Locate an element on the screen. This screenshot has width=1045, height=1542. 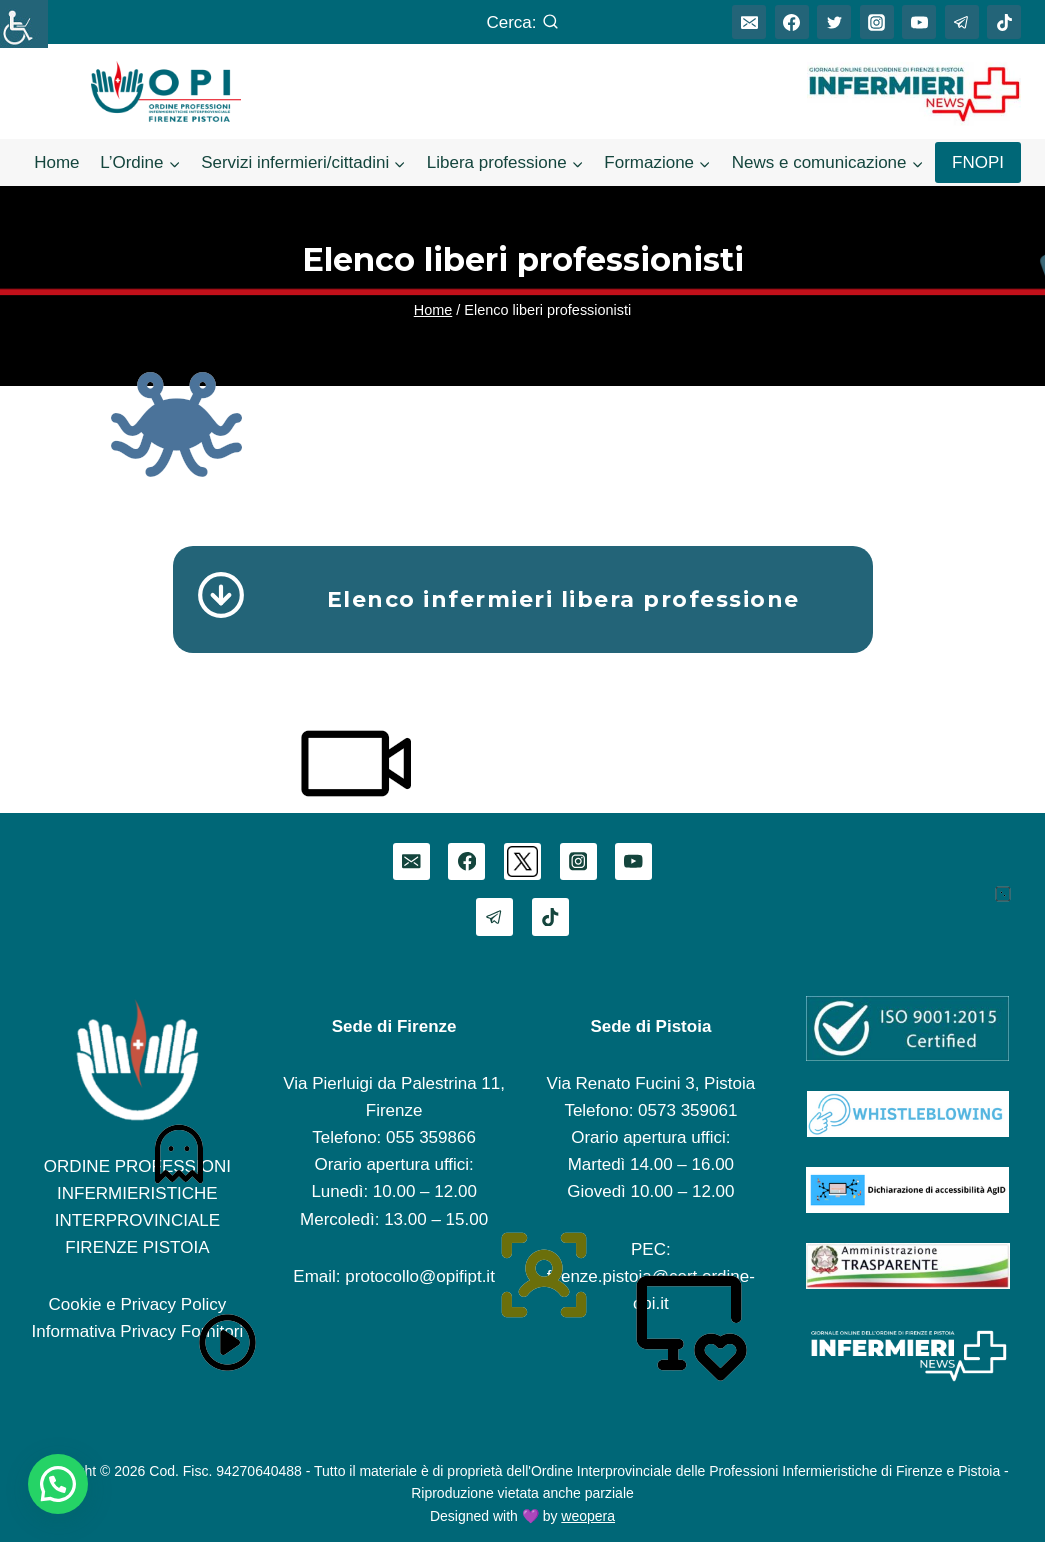
represents the flying spaghetti monster or pastafarianism is located at coordinates (176, 424).